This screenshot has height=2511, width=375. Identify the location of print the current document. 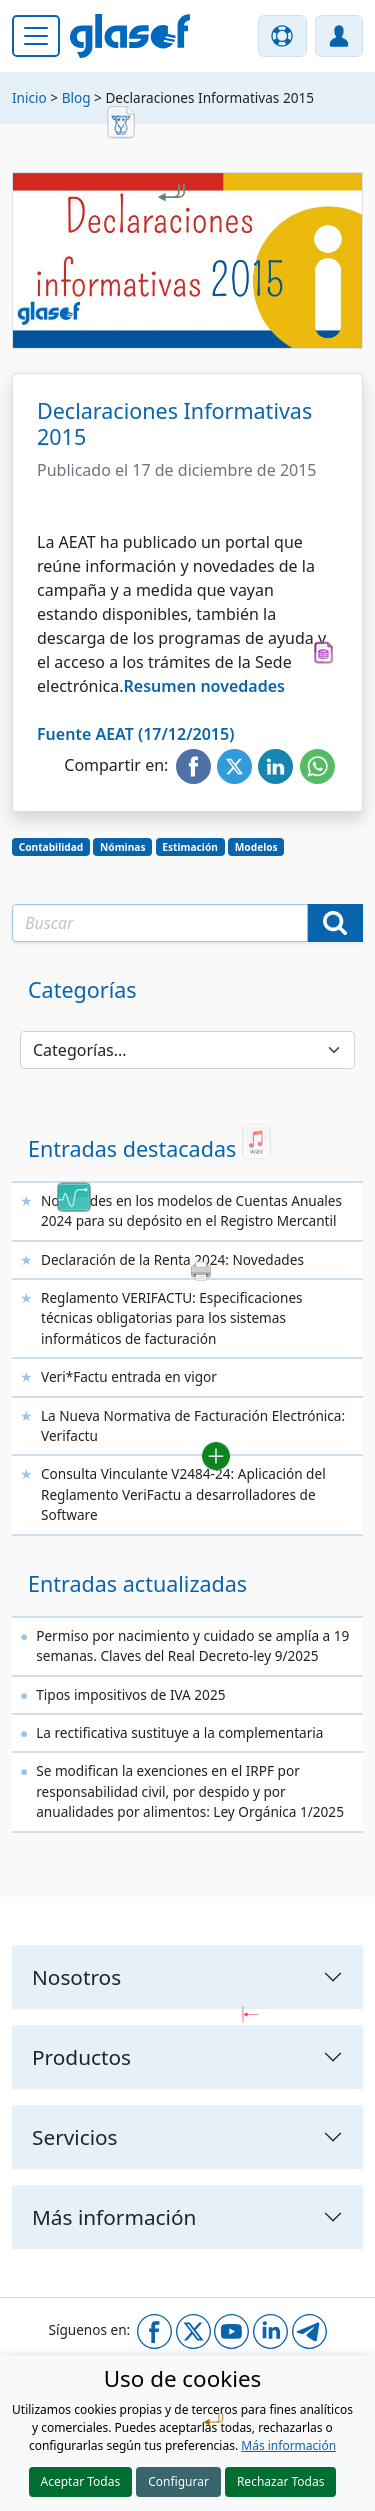
(201, 1271).